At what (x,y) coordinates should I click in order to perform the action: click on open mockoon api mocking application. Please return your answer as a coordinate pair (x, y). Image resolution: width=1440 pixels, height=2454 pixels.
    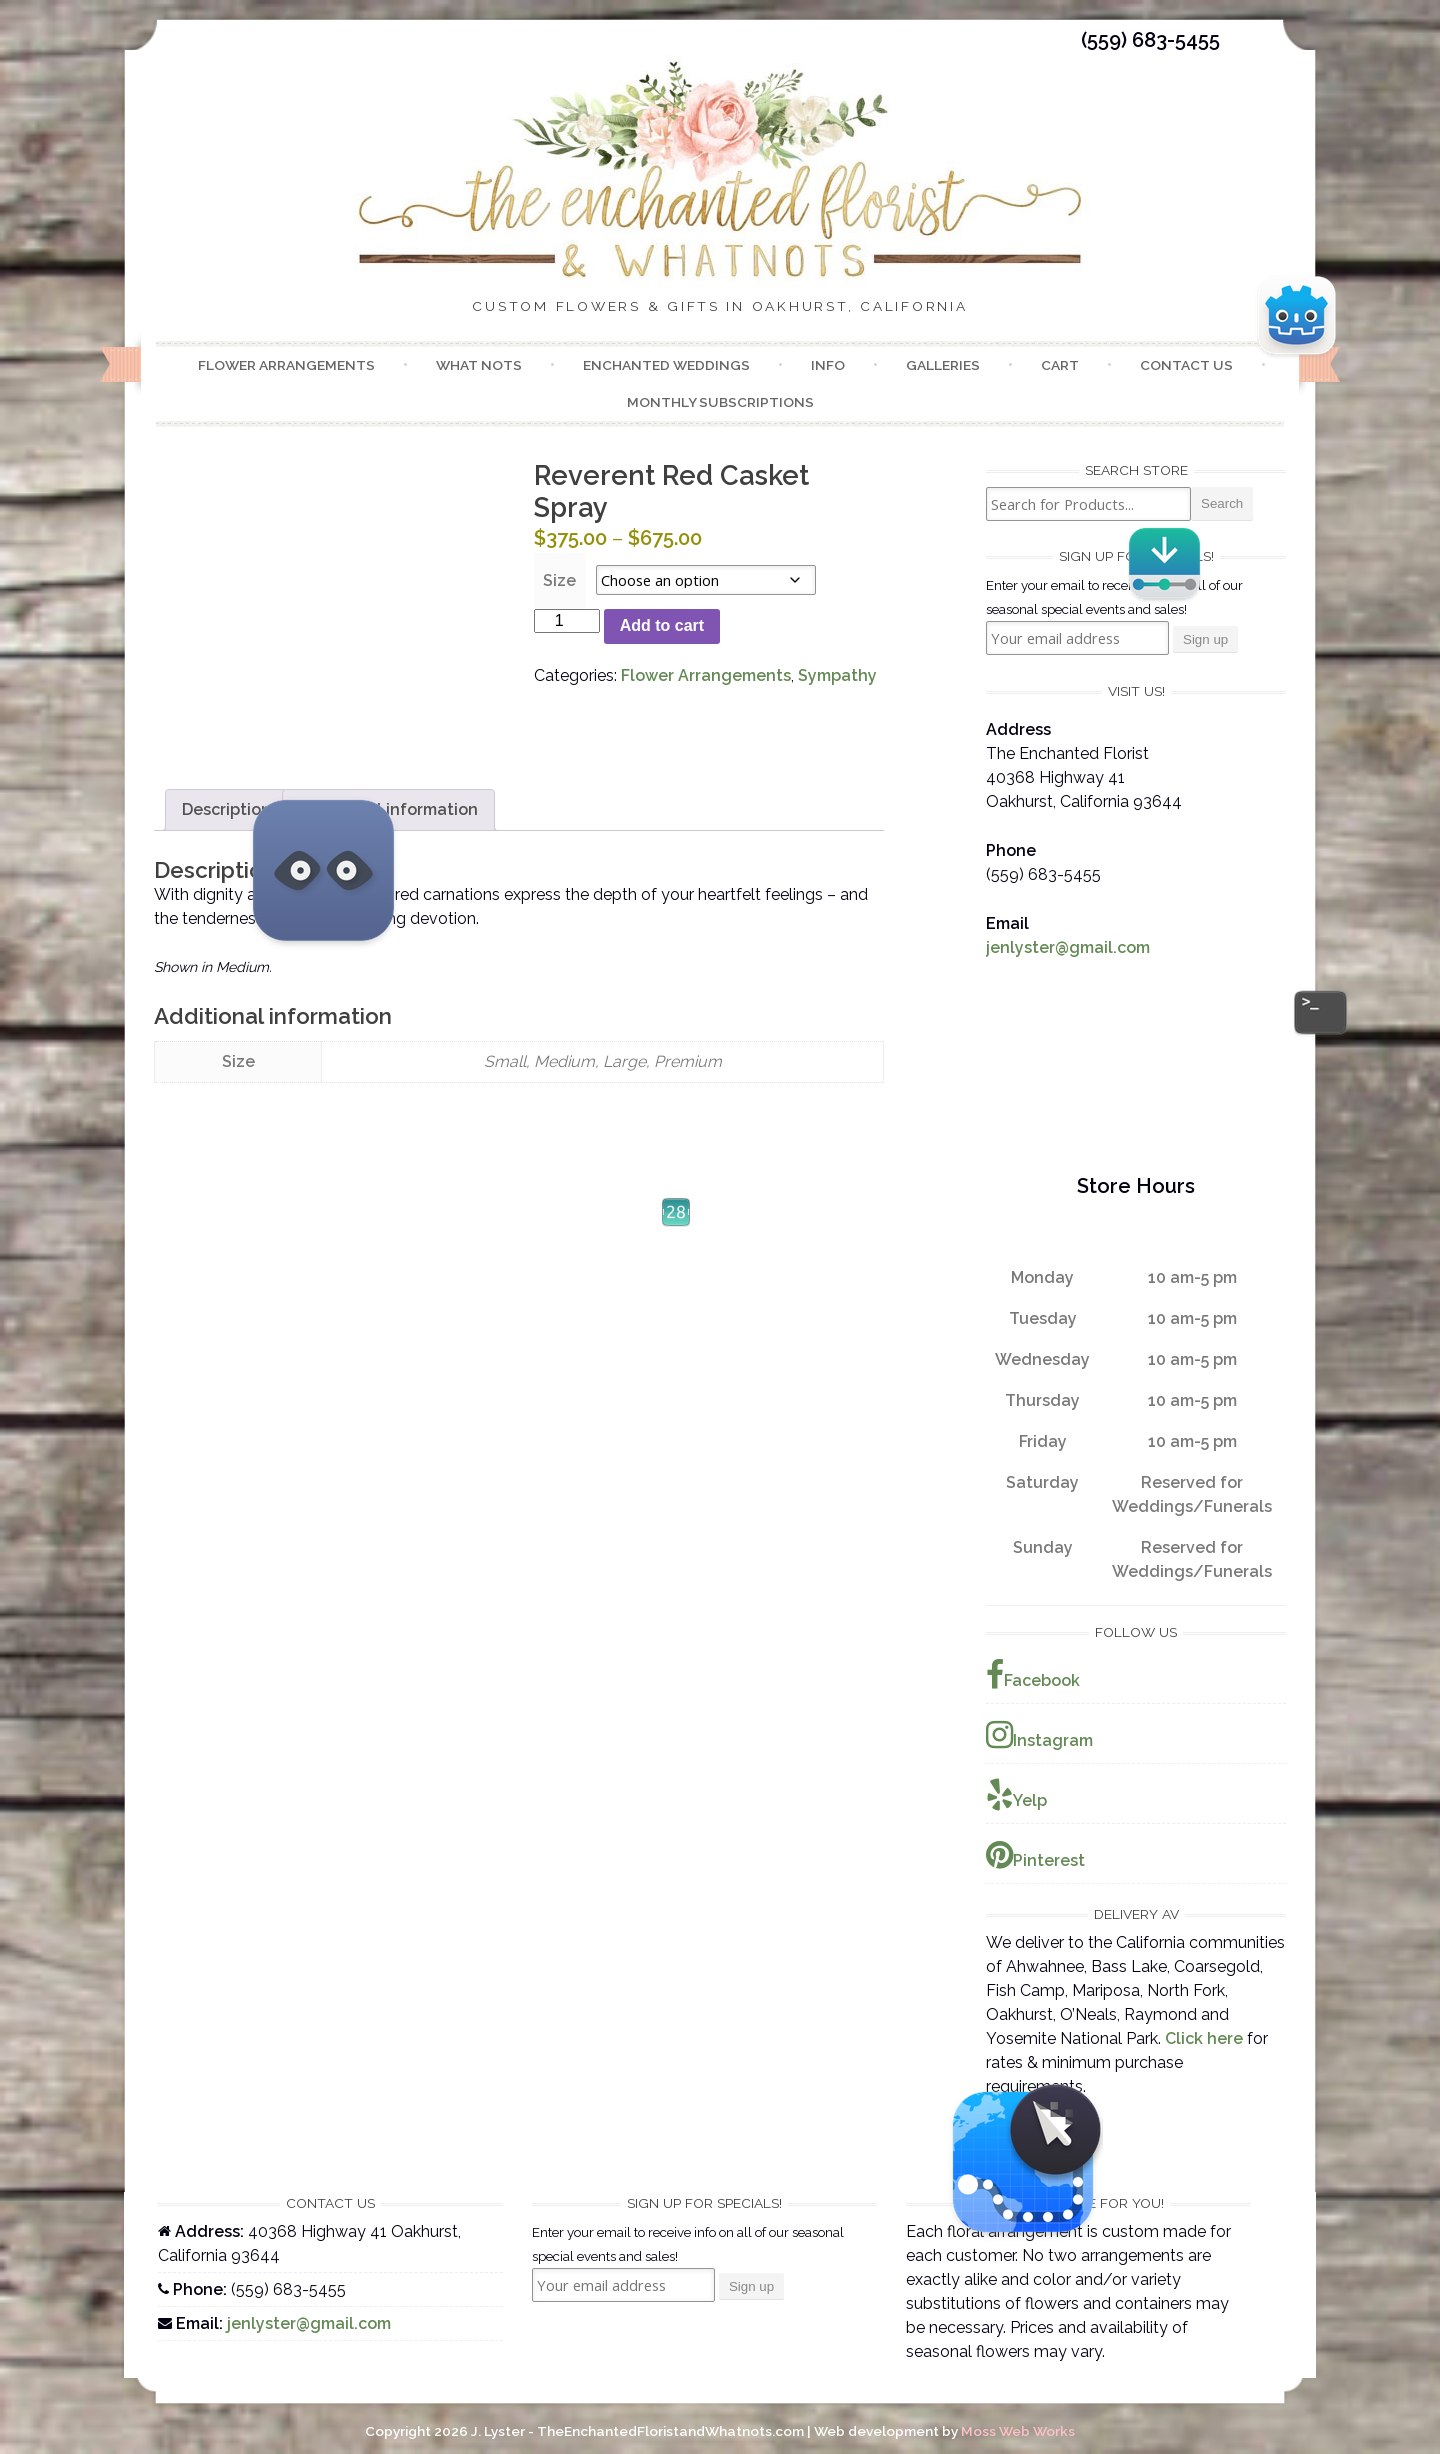
    Looking at the image, I should click on (323, 870).